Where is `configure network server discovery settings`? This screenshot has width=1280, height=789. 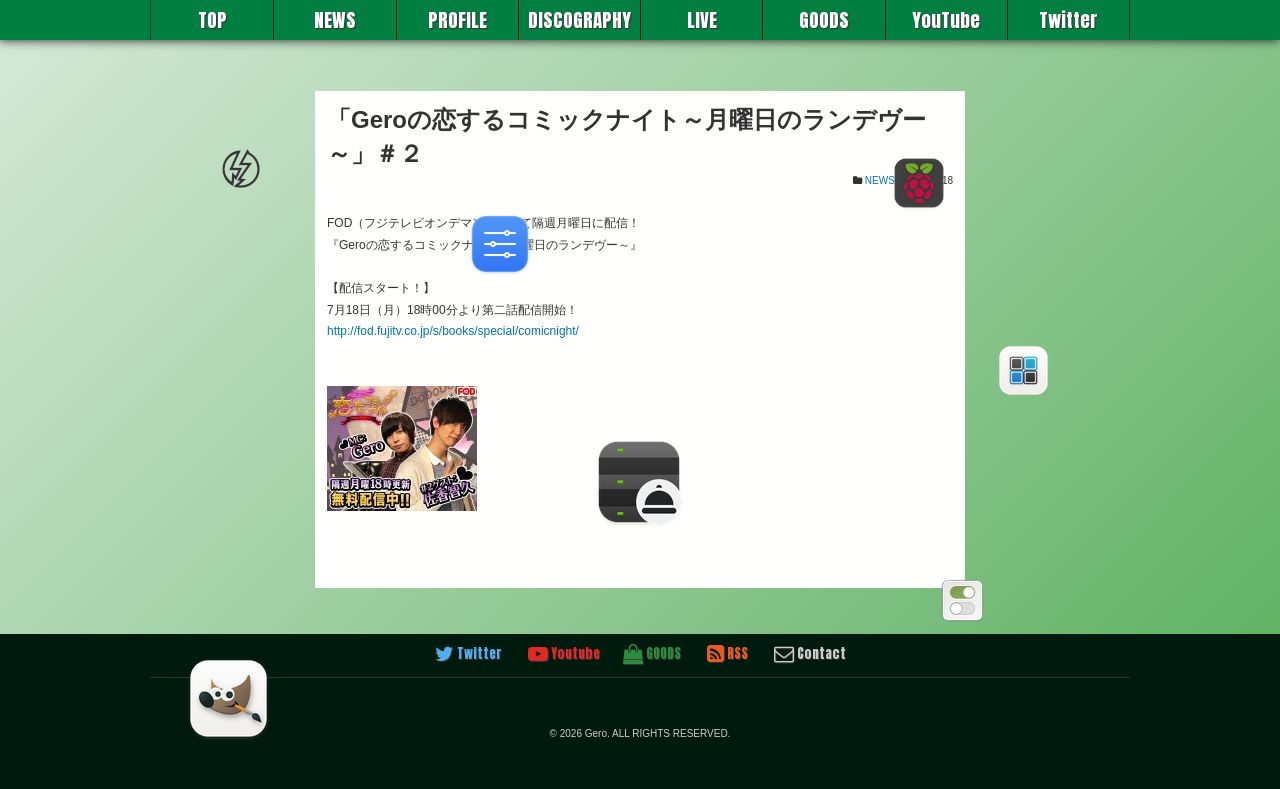
configure network server discovery settings is located at coordinates (639, 482).